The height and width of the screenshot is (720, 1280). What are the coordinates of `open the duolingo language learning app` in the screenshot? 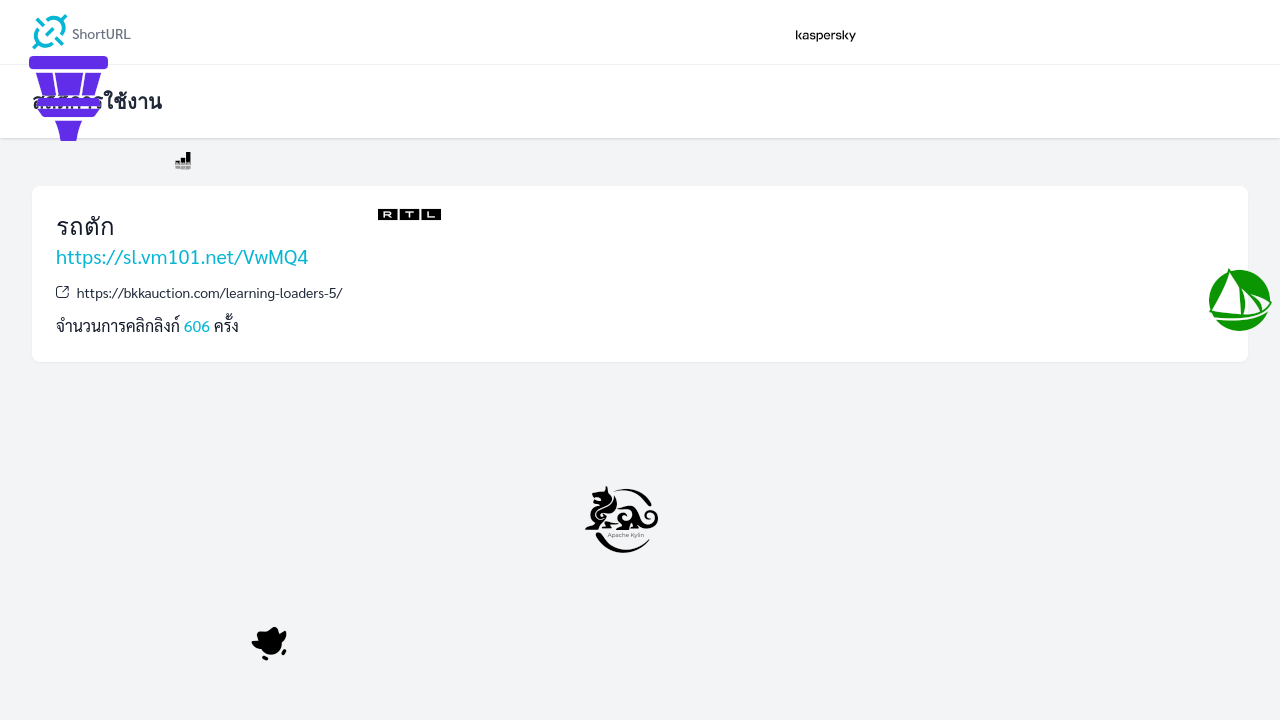 It's located at (269, 644).